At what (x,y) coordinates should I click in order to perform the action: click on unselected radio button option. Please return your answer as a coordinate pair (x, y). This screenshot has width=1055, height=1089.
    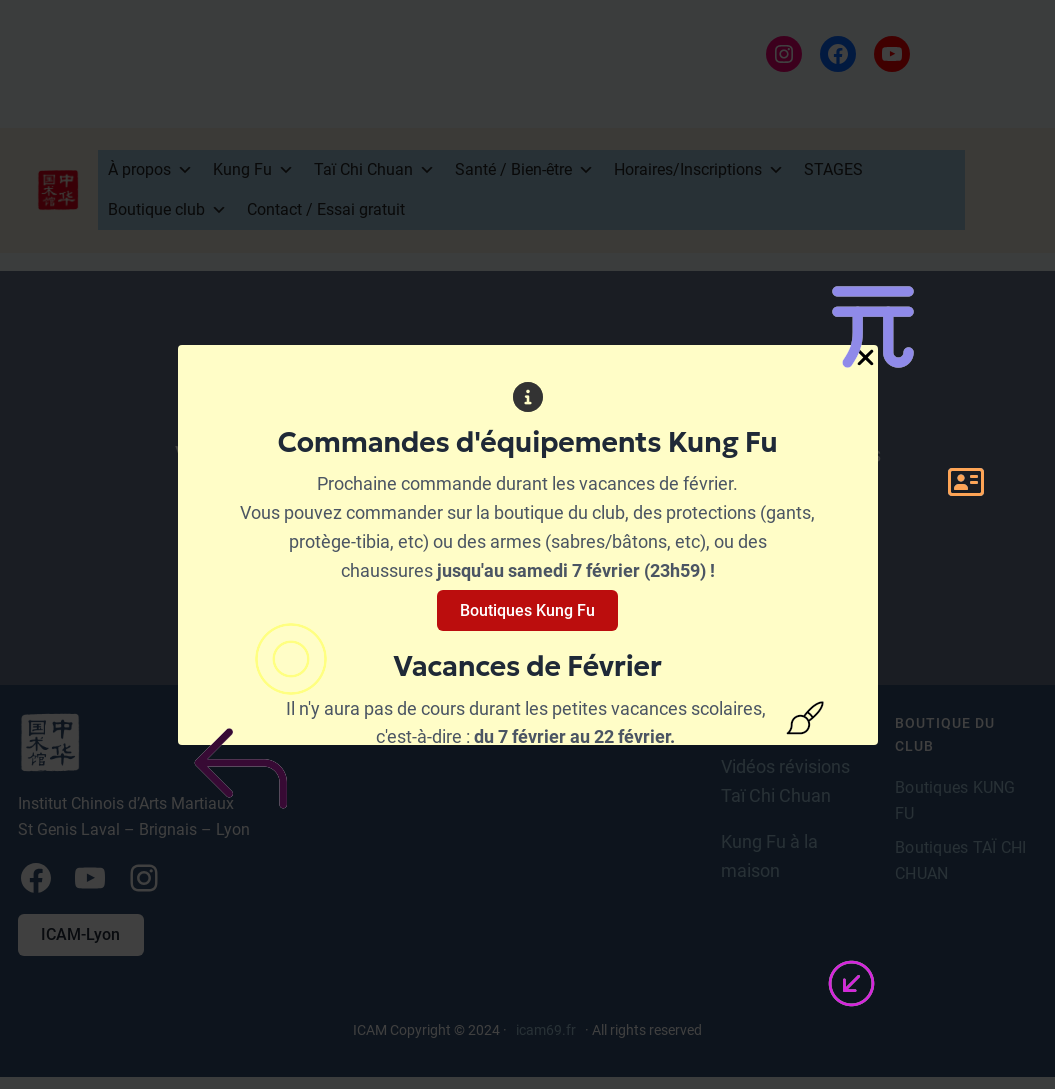
    Looking at the image, I should click on (291, 659).